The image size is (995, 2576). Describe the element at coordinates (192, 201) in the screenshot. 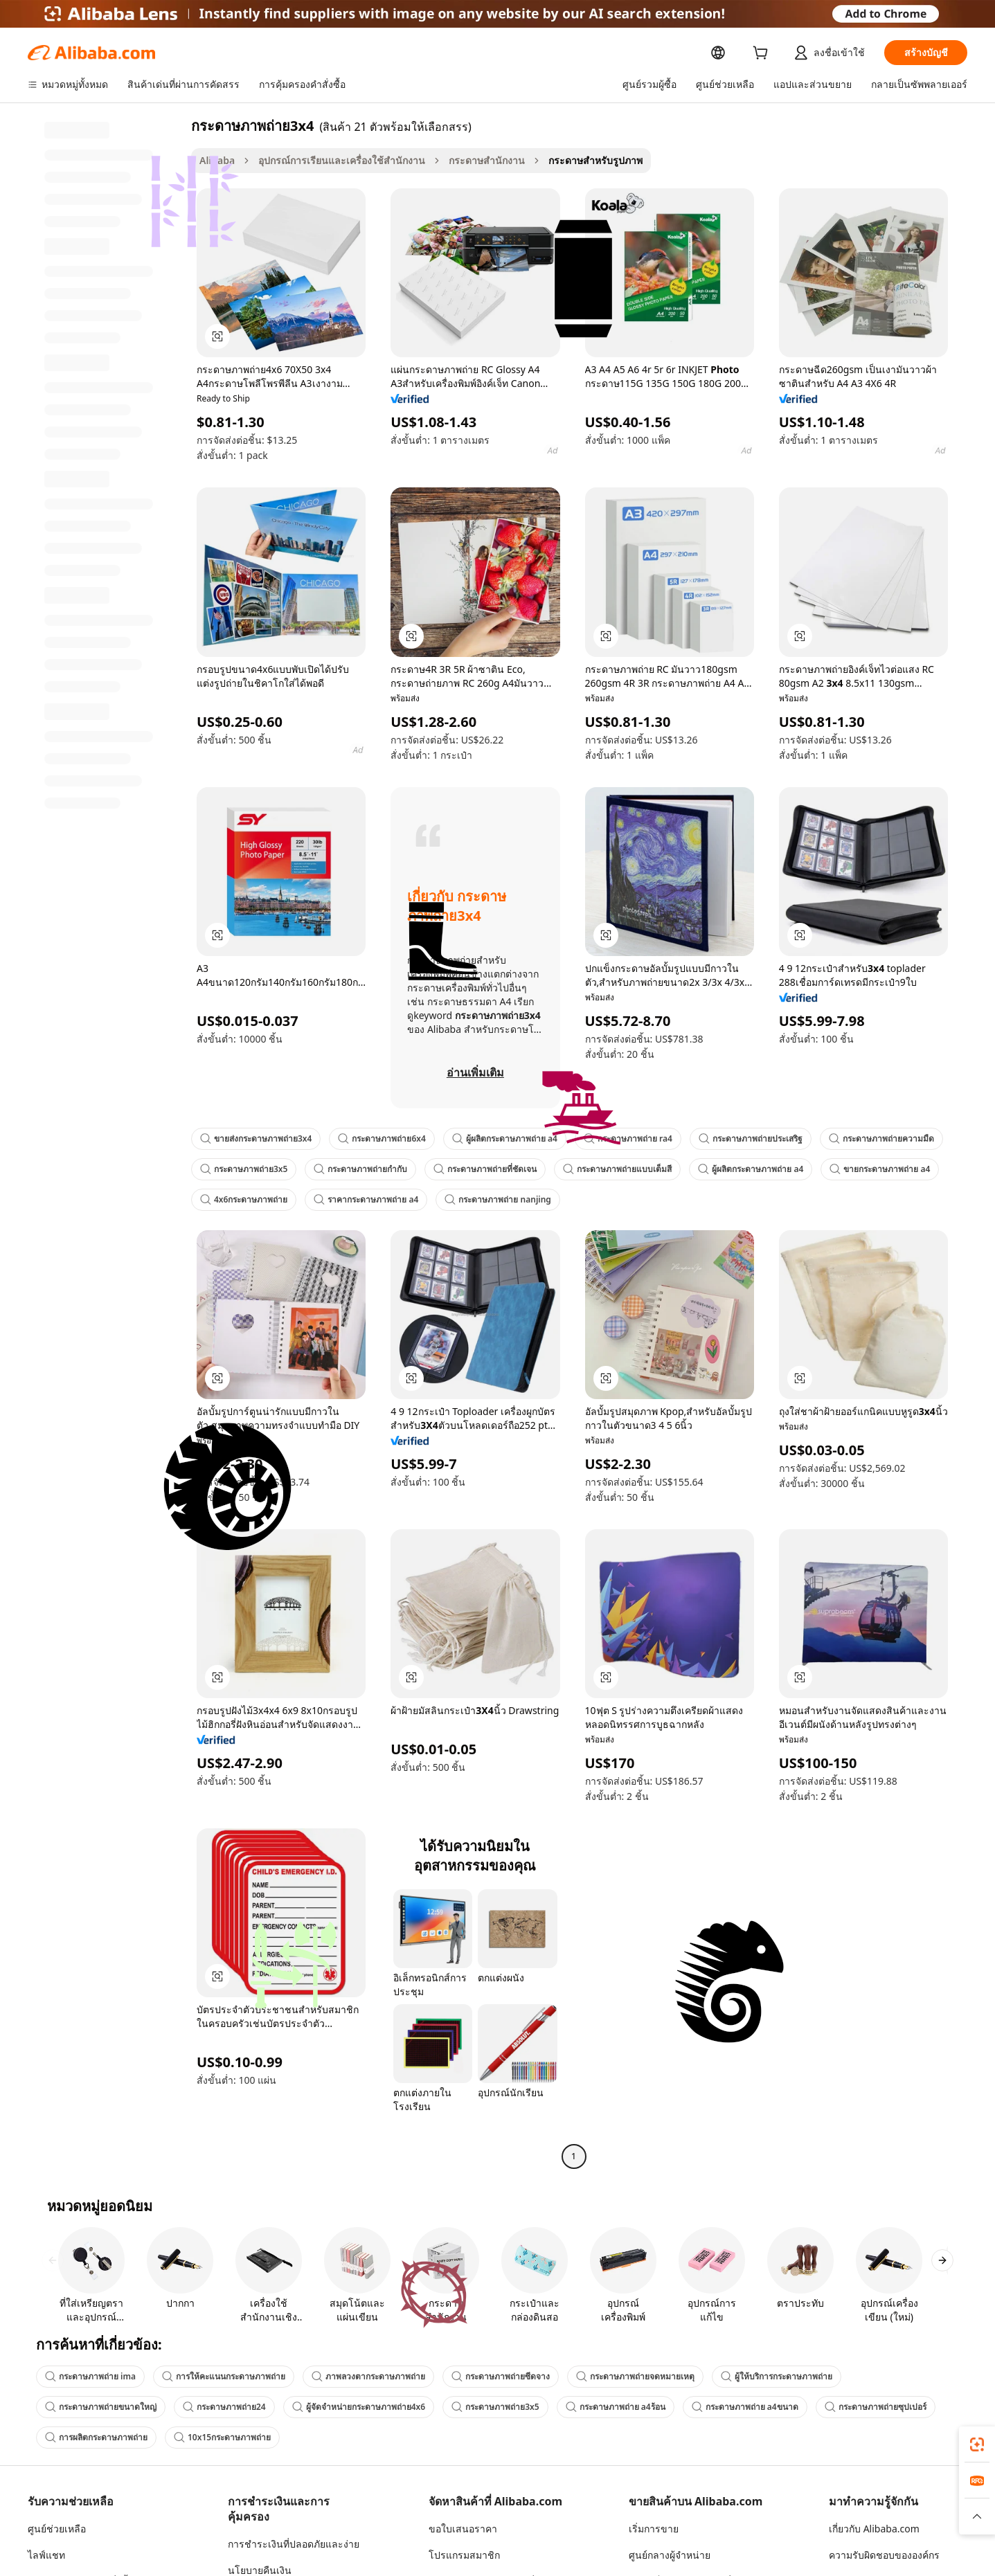

I see `bamboo plant icon for nature or zen-themed content` at that location.